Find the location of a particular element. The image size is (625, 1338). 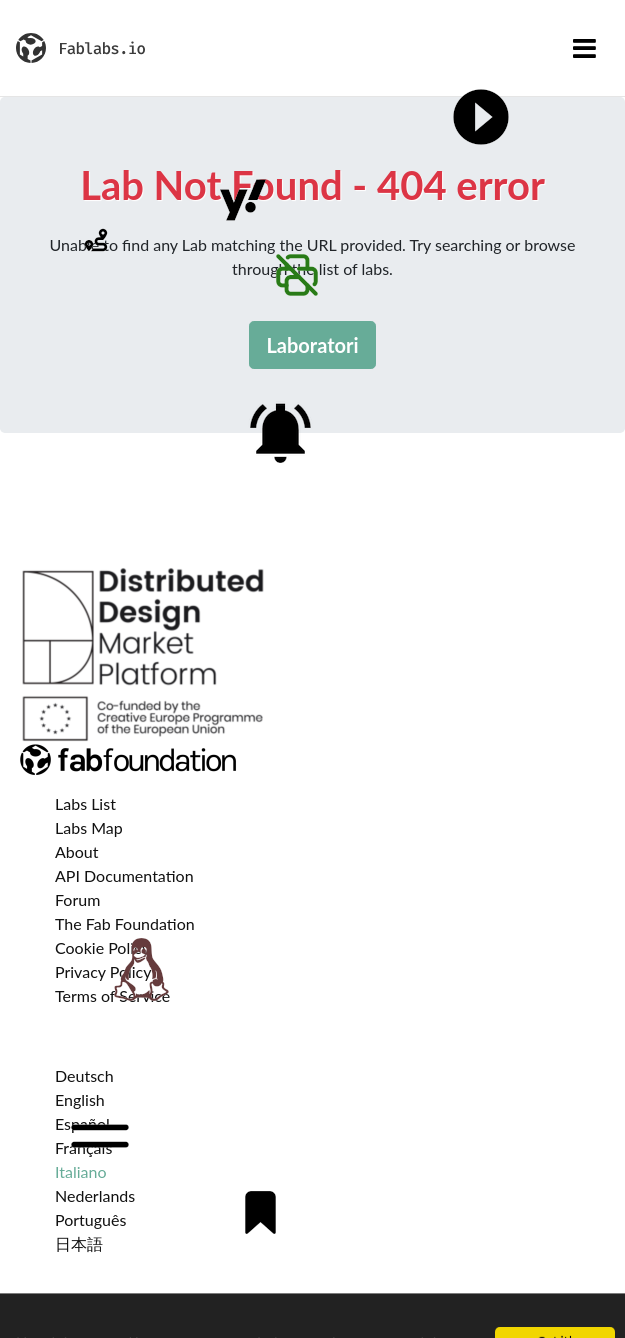

indicates Linux operating system compatibility is located at coordinates (141, 969).